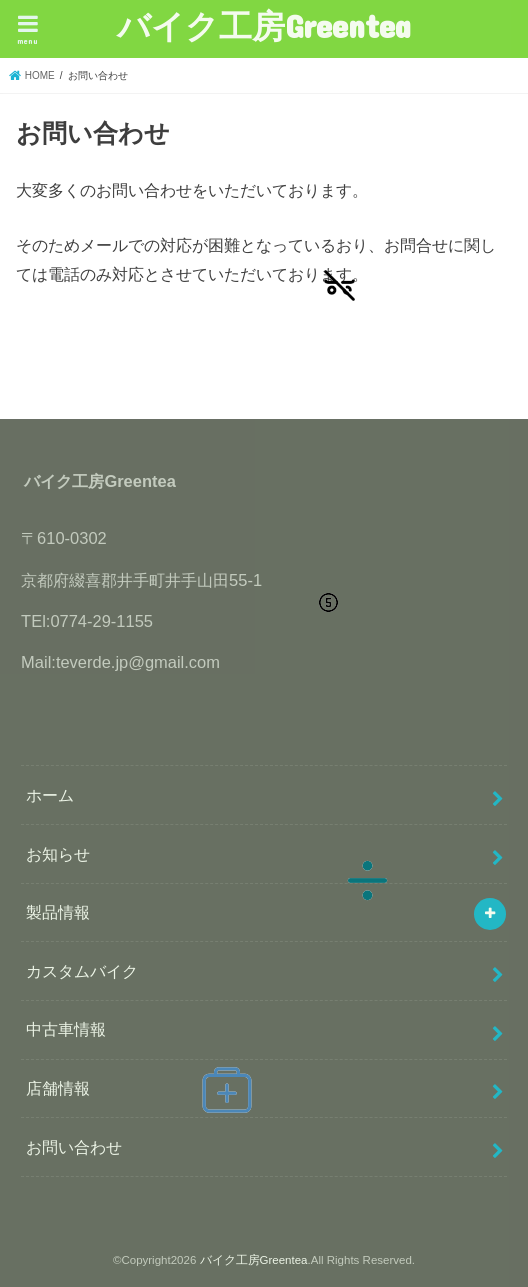 Image resolution: width=528 pixels, height=1287 pixels. I want to click on step 5 in a multi-step process, so click(328, 602).